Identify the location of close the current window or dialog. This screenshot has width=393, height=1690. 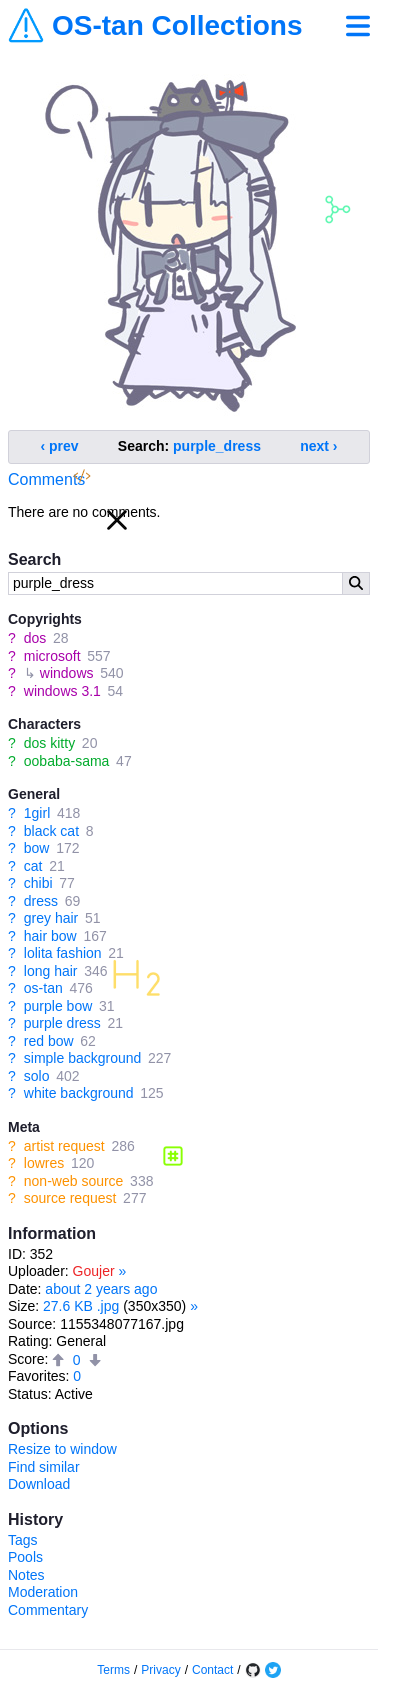
(117, 520).